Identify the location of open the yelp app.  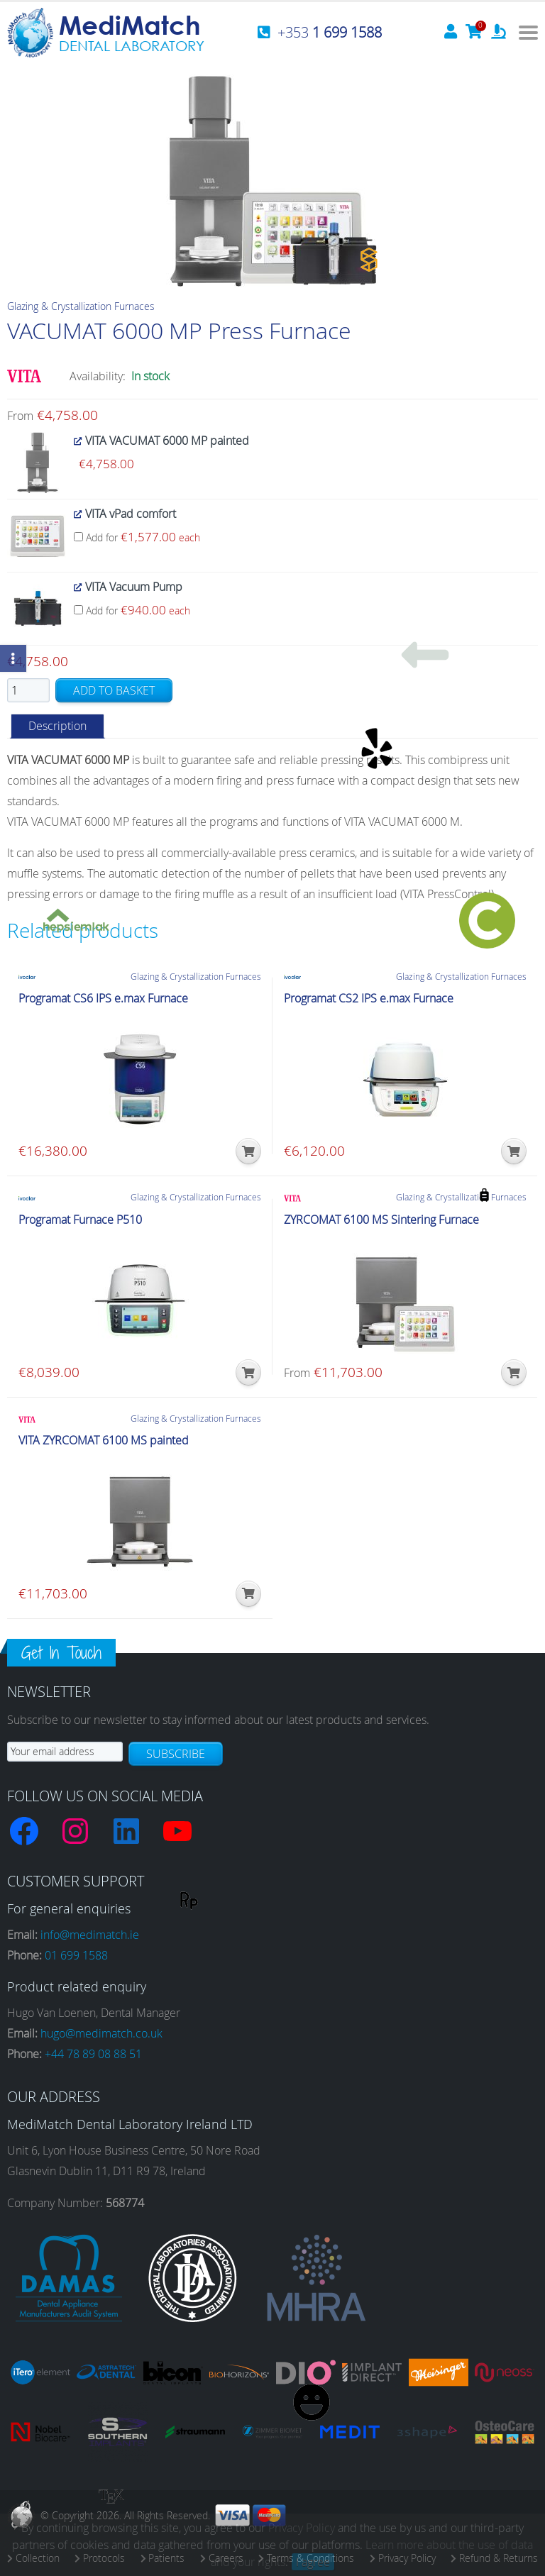
(377, 748).